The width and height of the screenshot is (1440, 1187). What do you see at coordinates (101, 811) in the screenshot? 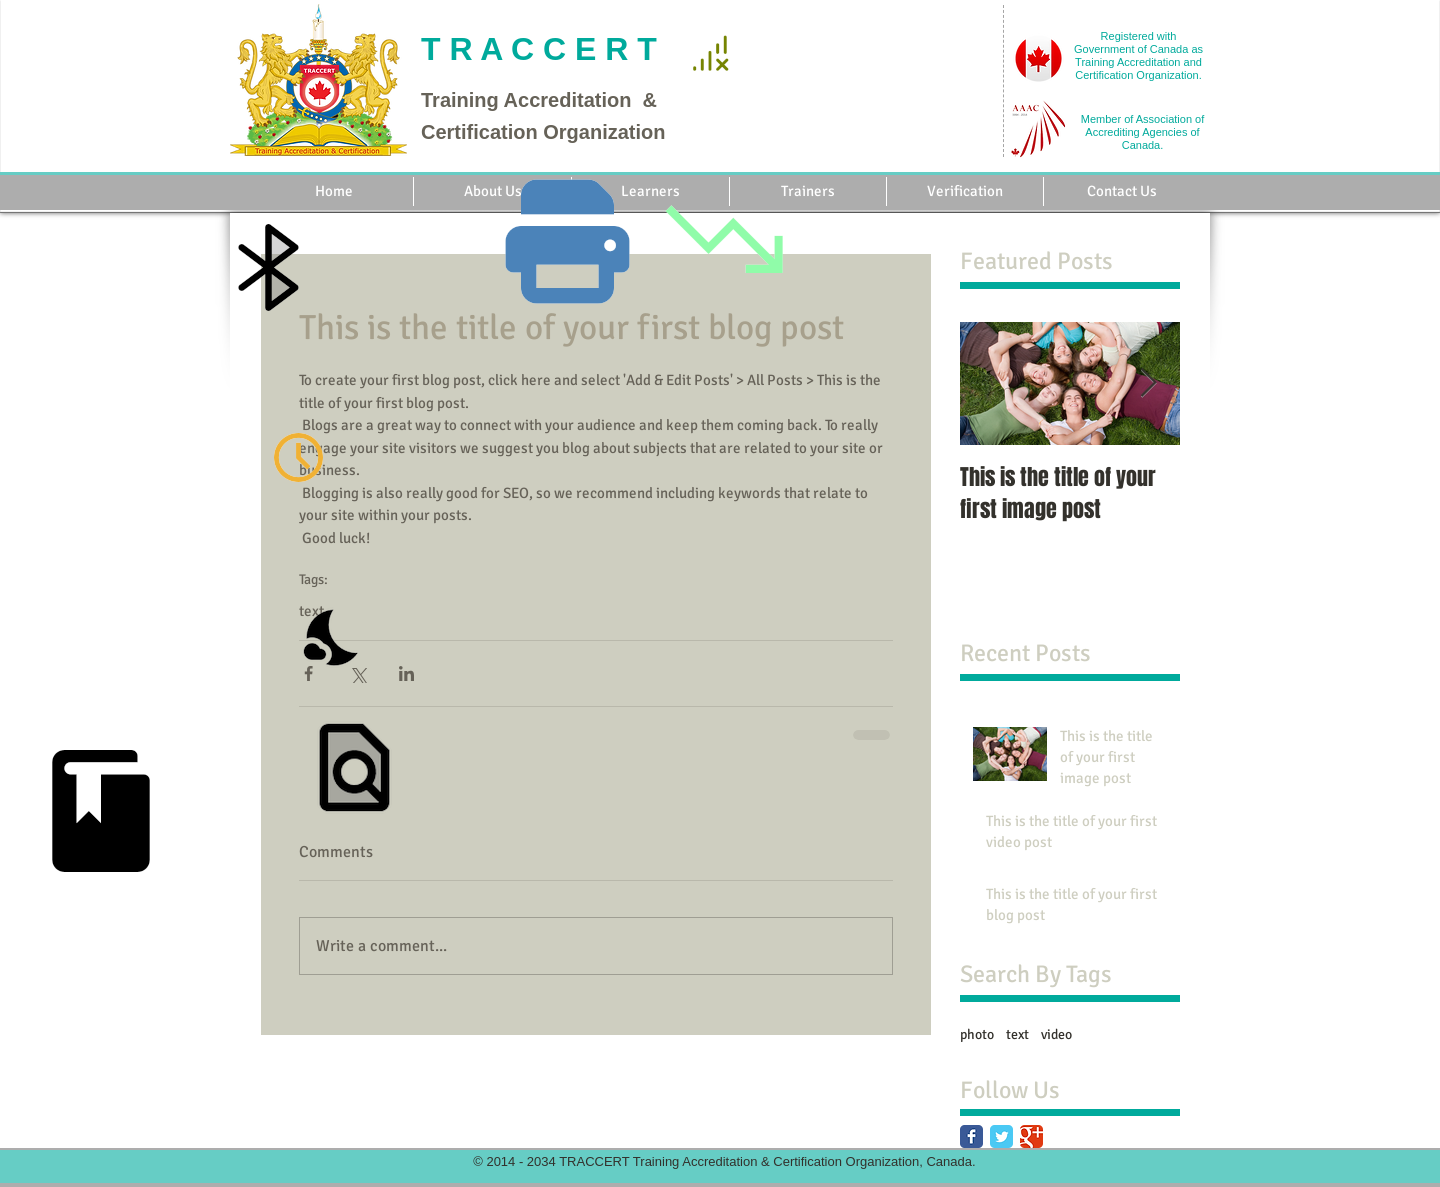
I see `access bookmarked content or saved references` at bounding box center [101, 811].